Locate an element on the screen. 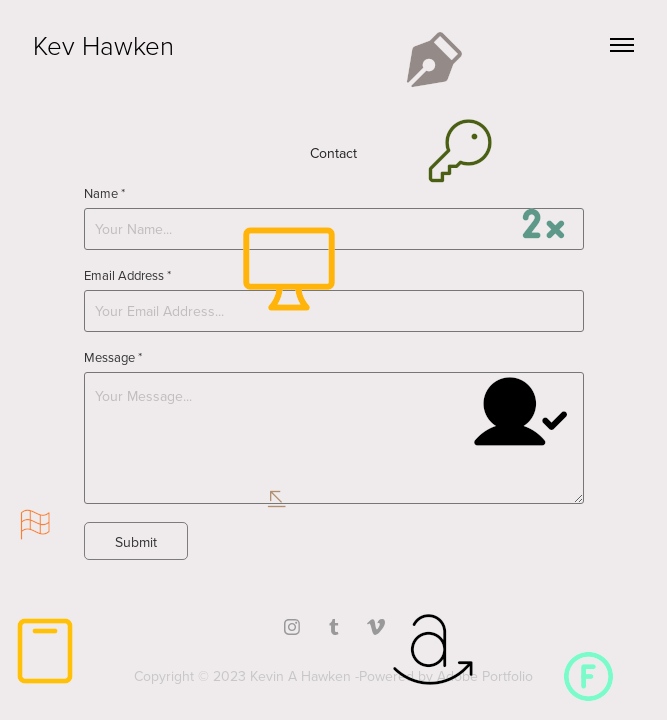  tumble dry on low heat setting is located at coordinates (588, 676).